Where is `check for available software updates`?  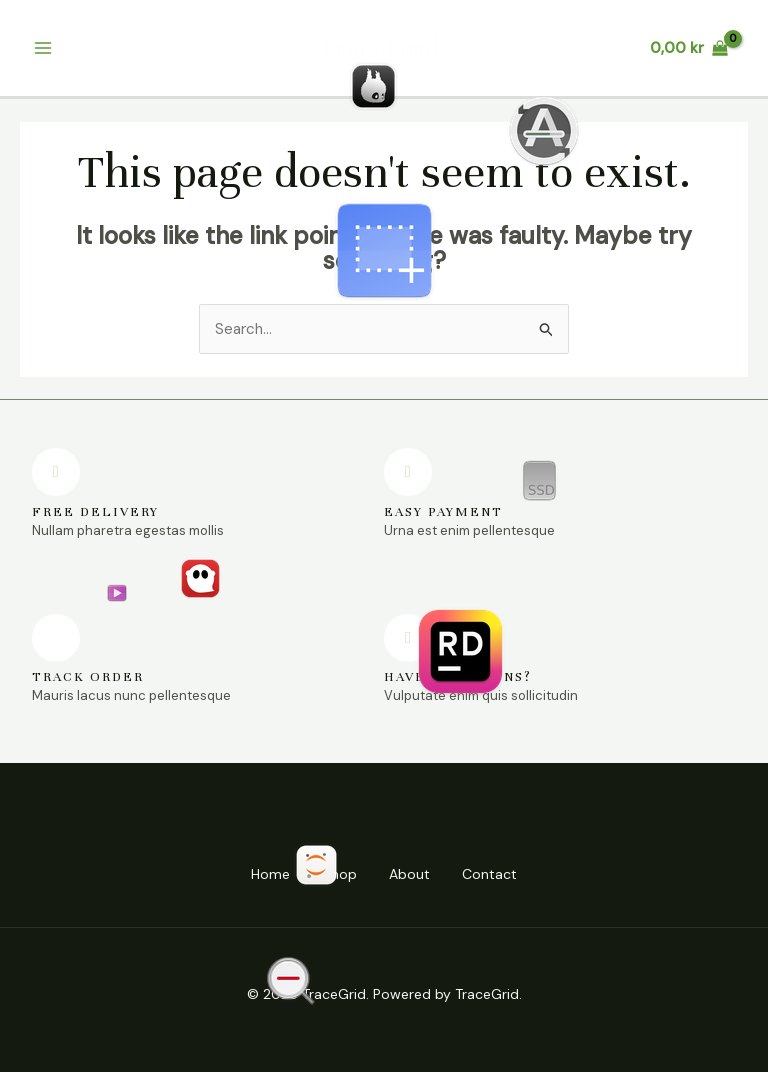 check for available software updates is located at coordinates (544, 131).